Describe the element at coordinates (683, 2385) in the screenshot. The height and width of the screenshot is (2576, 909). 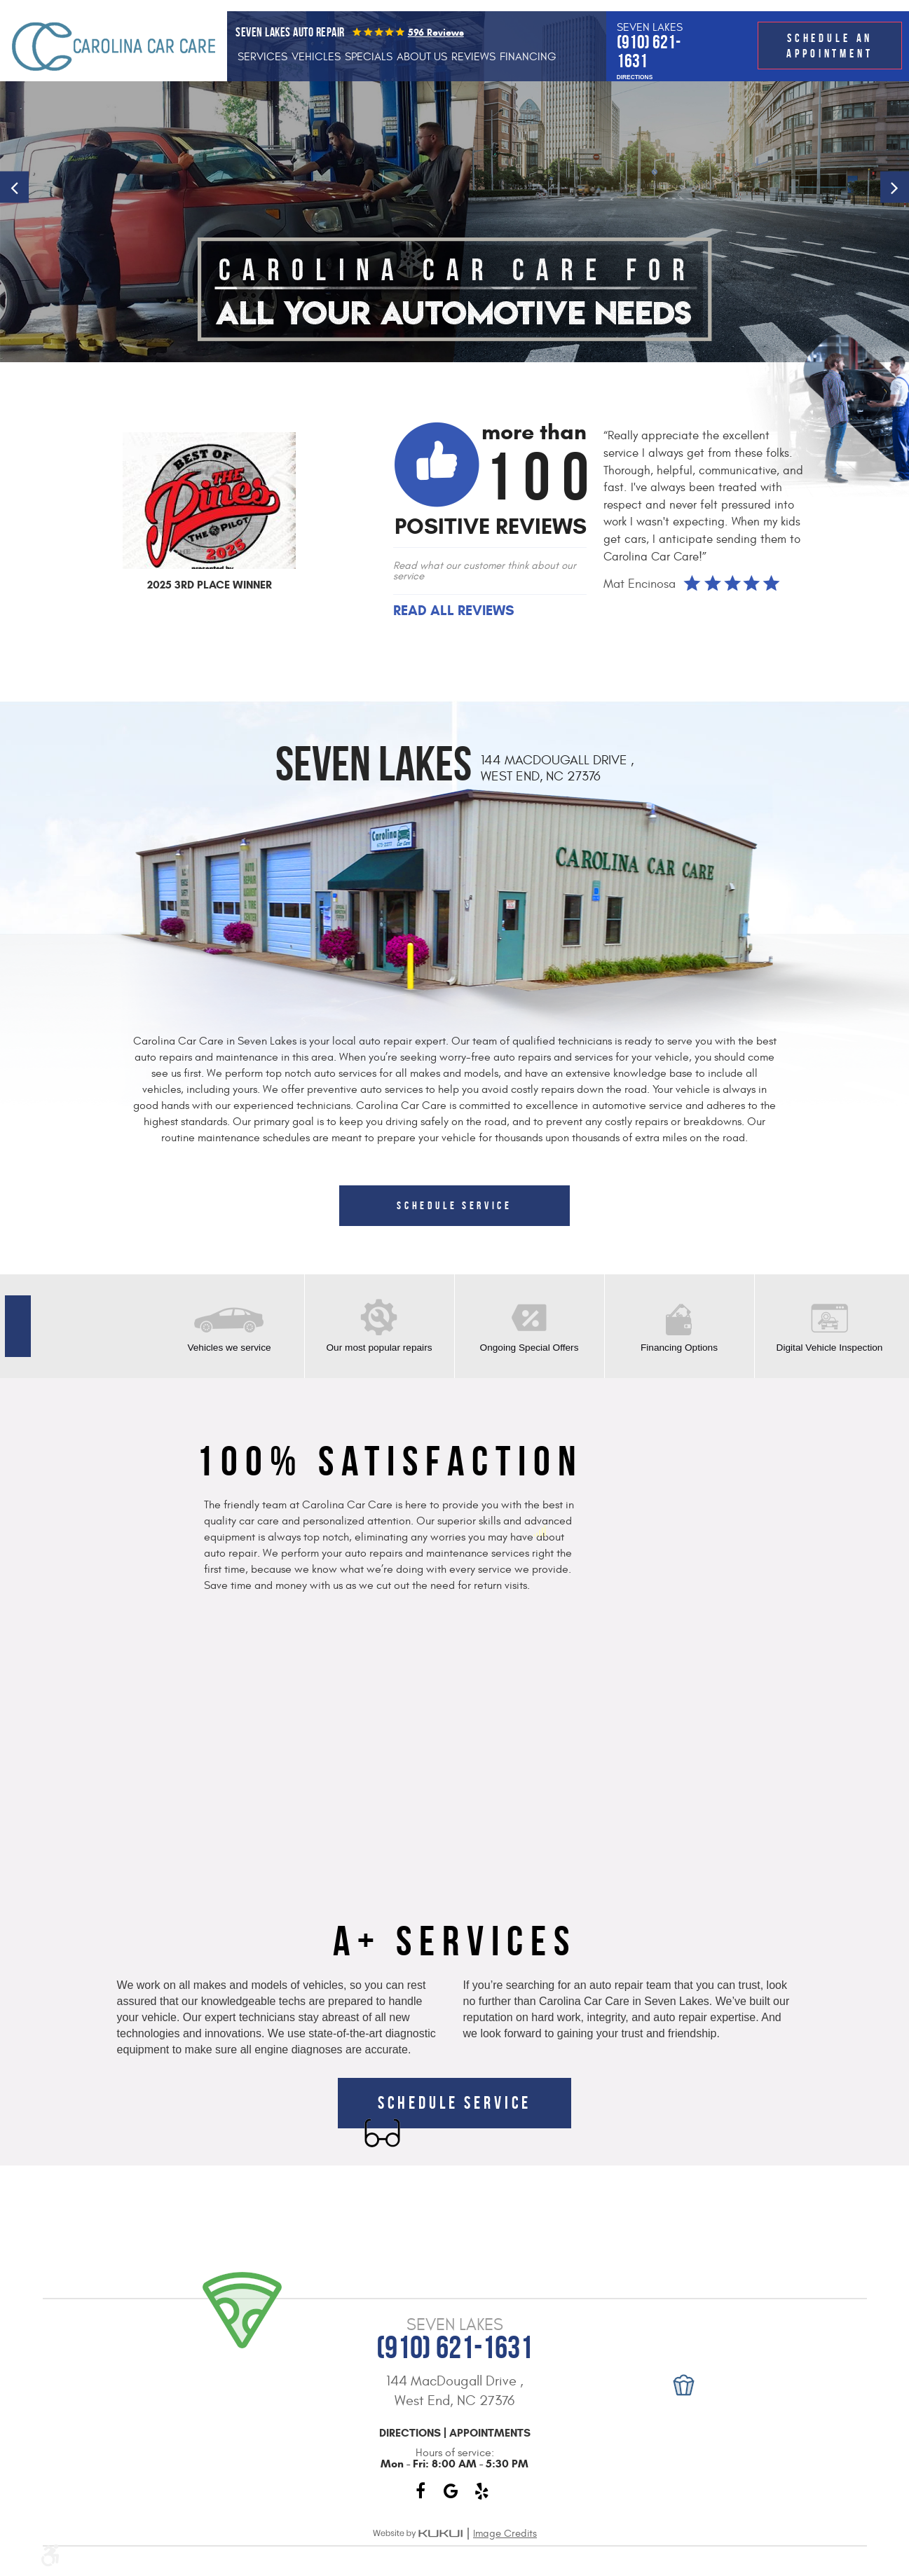
I see `access movies or entertainment section` at that location.